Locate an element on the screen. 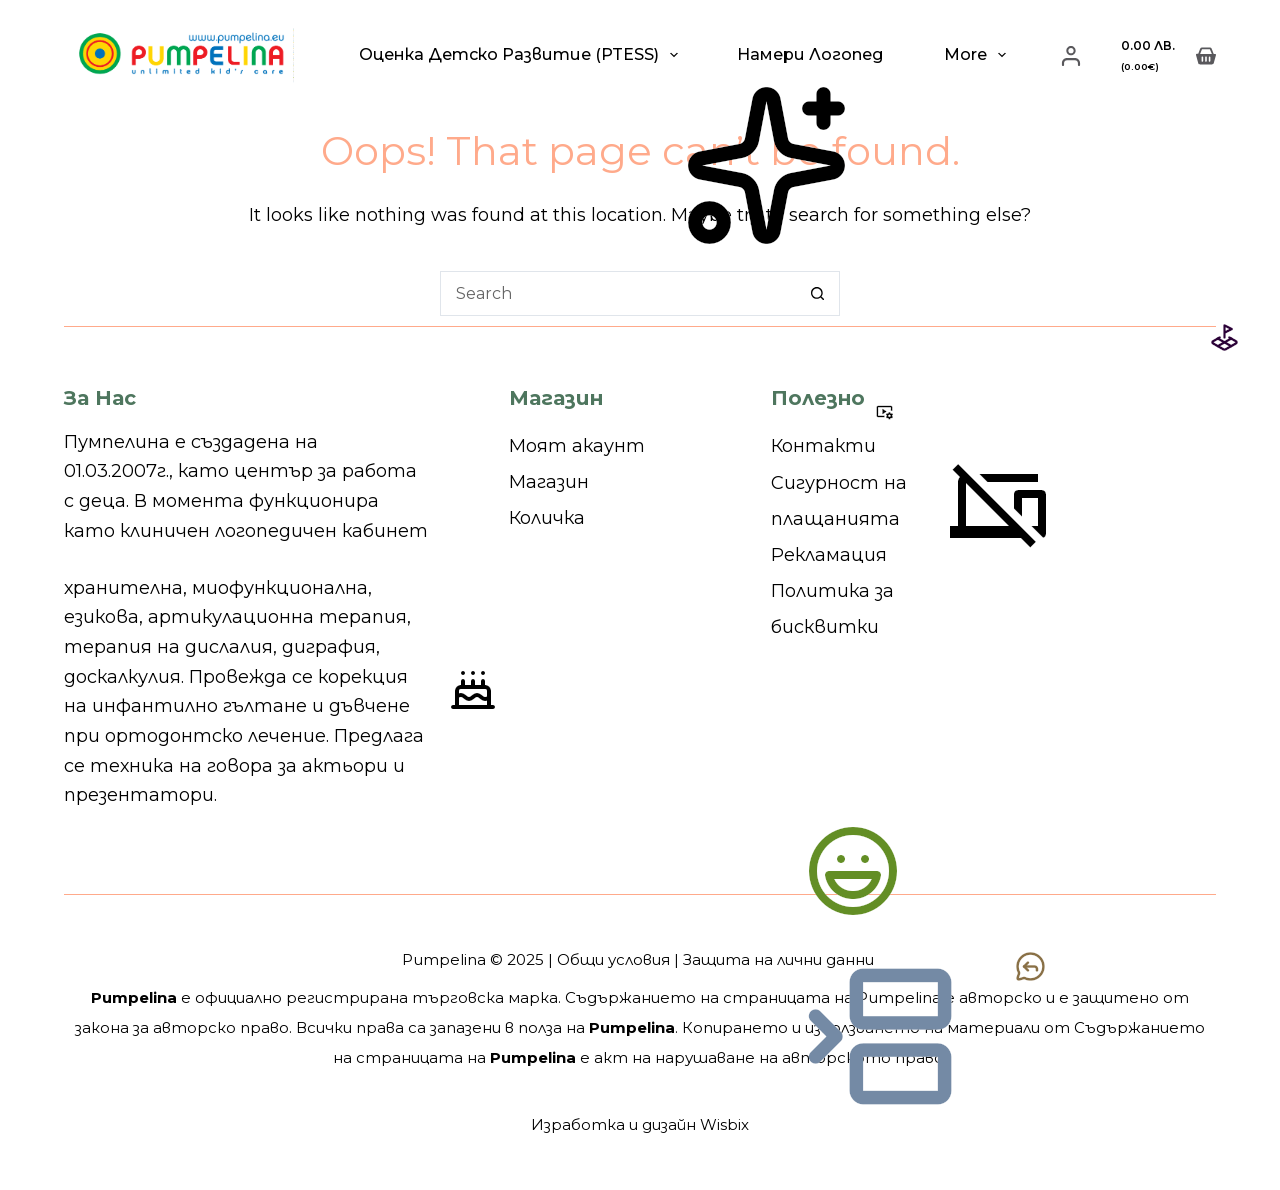 This screenshot has height=1190, width=1280. device connection unavailable or disabled is located at coordinates (998, 506).